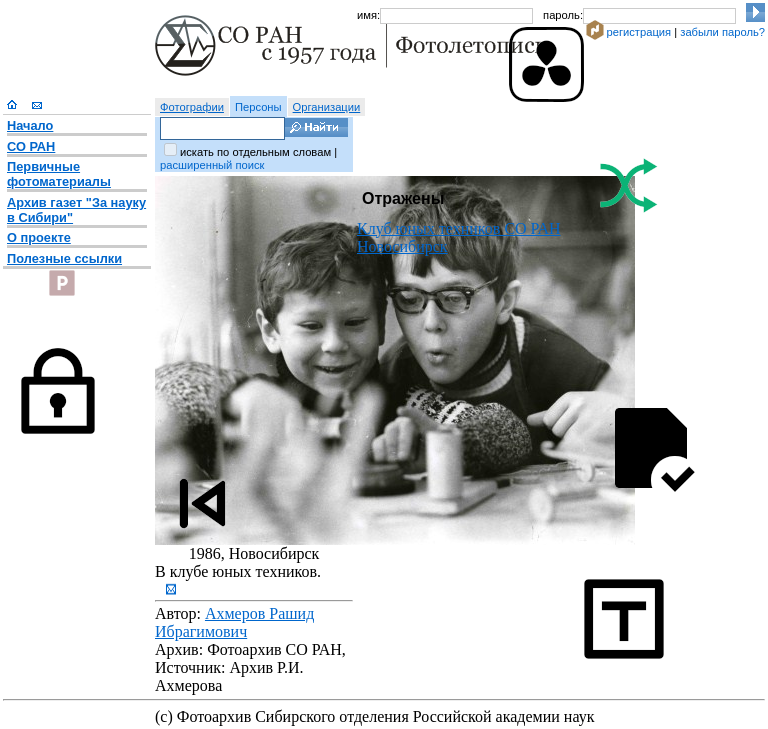 This screenshot has height=729, width=768. I want to click on insert a text box element, so click(624, 619).